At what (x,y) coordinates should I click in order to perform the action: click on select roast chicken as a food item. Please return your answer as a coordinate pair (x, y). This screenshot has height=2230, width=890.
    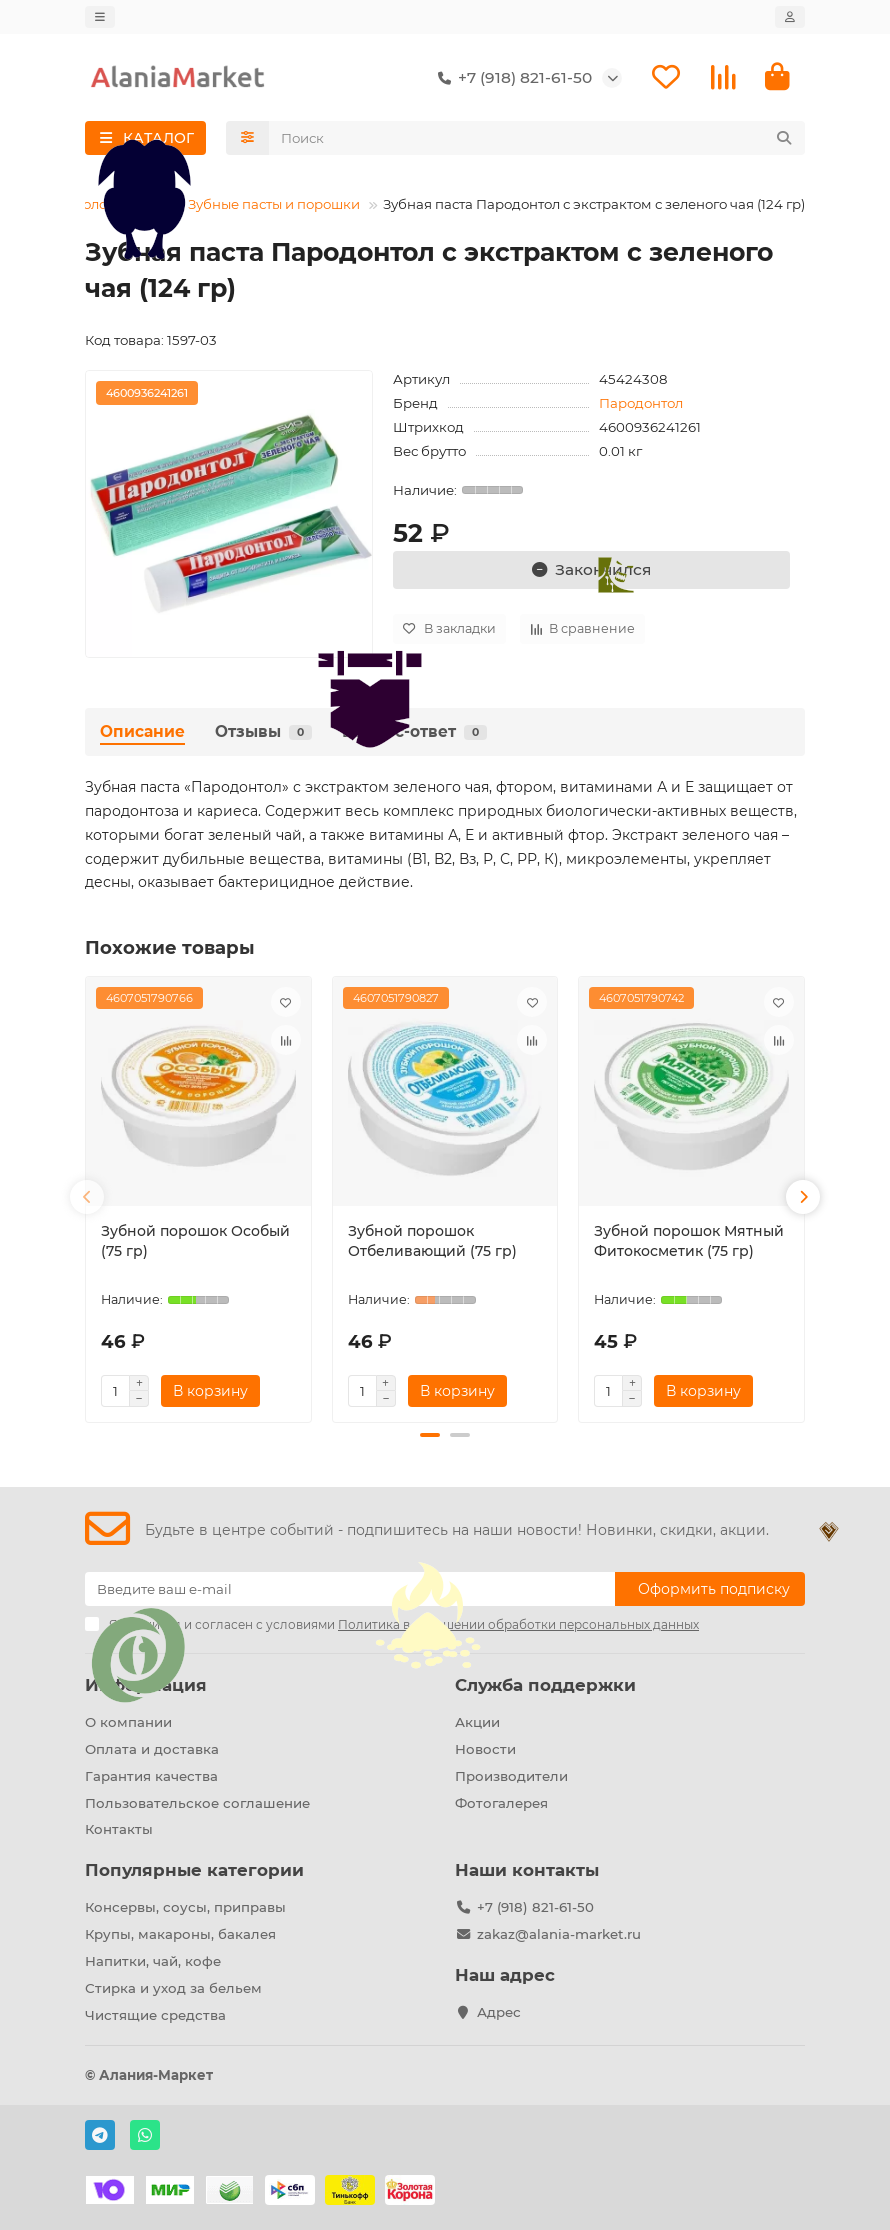
    Looking at the image, I should click on (146, 199).